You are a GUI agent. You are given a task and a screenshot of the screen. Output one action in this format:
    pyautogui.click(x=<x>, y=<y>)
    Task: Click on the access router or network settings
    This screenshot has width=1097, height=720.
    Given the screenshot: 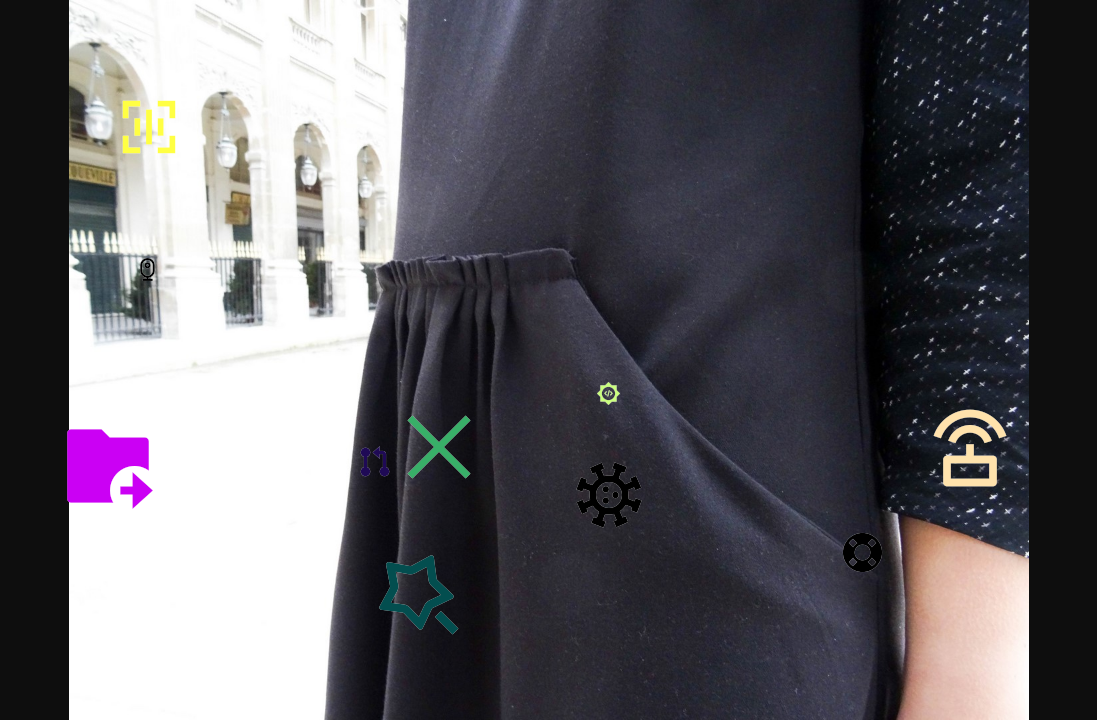 What is the action you would take?
    pyautogui.click(x=970, y=448)
    